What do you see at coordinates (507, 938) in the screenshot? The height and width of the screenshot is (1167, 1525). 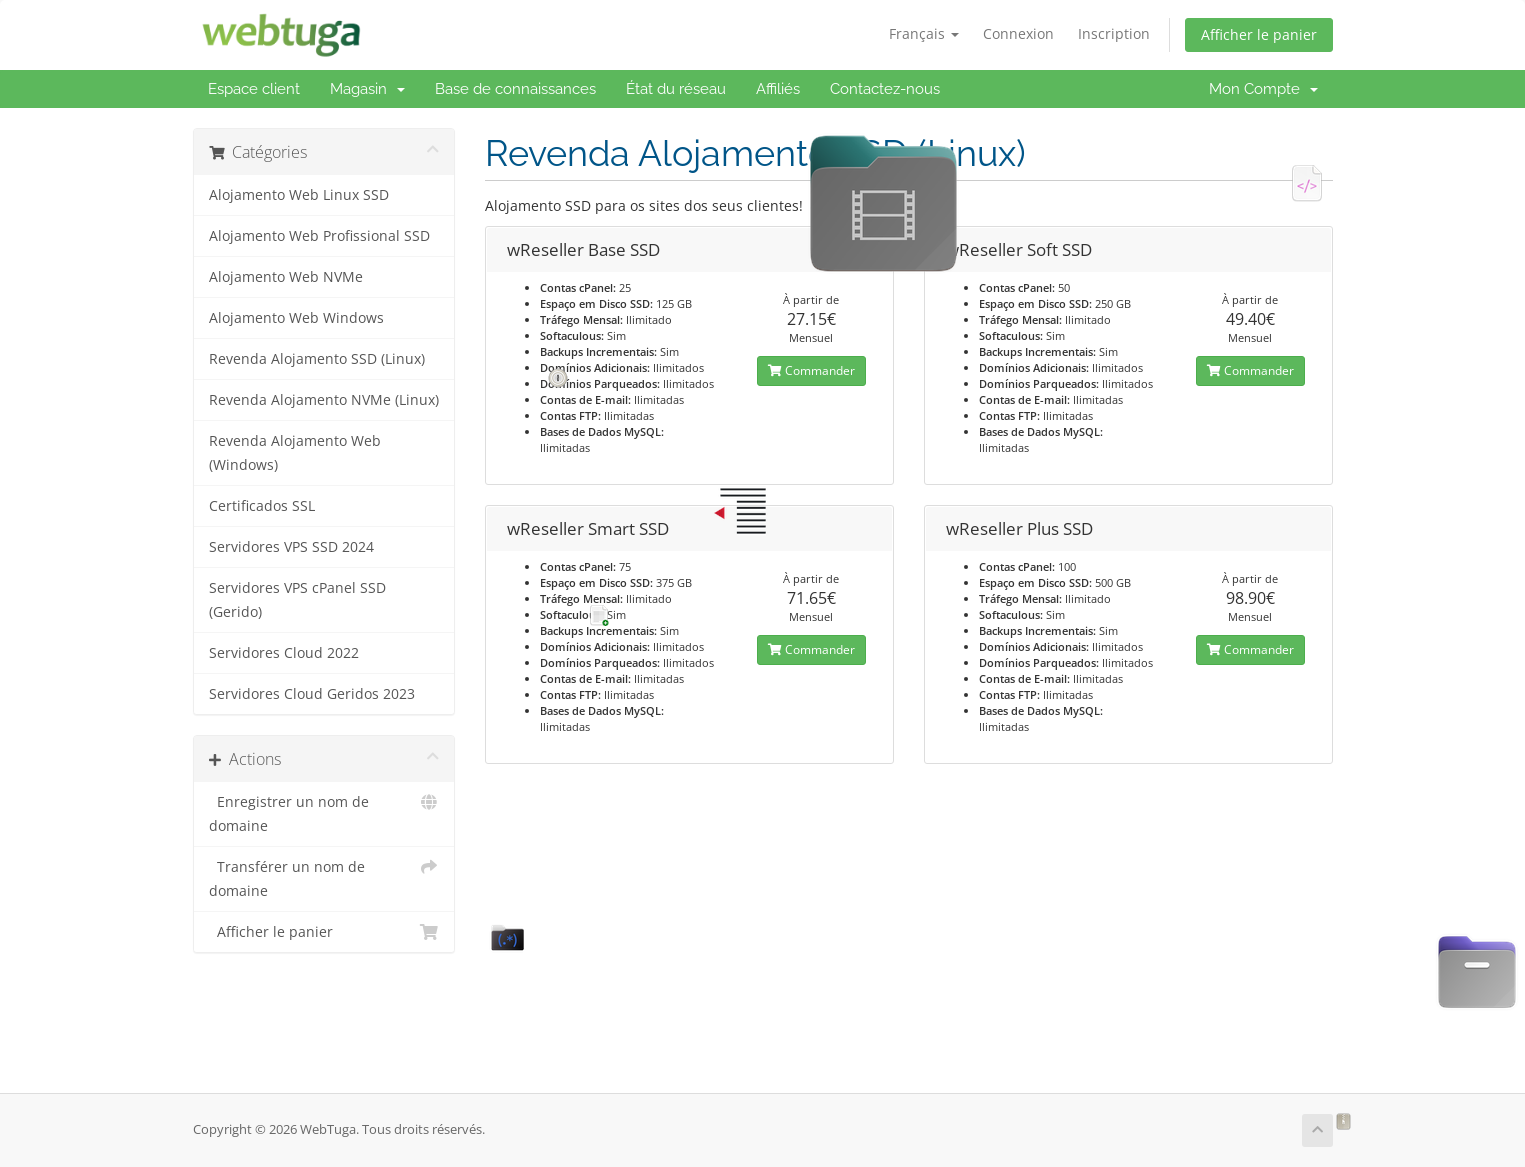 I see `folder containing regular expression files or scripts` at bounding box center [507, 938].